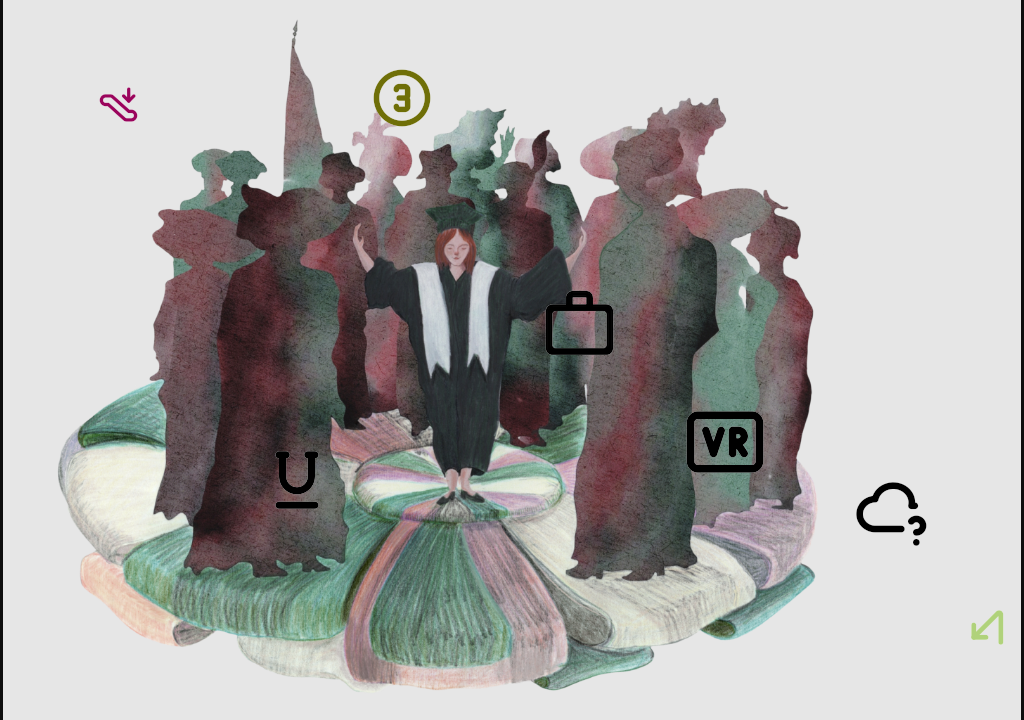  I want to click on access virtual reality mode or features, so click(725, 442).